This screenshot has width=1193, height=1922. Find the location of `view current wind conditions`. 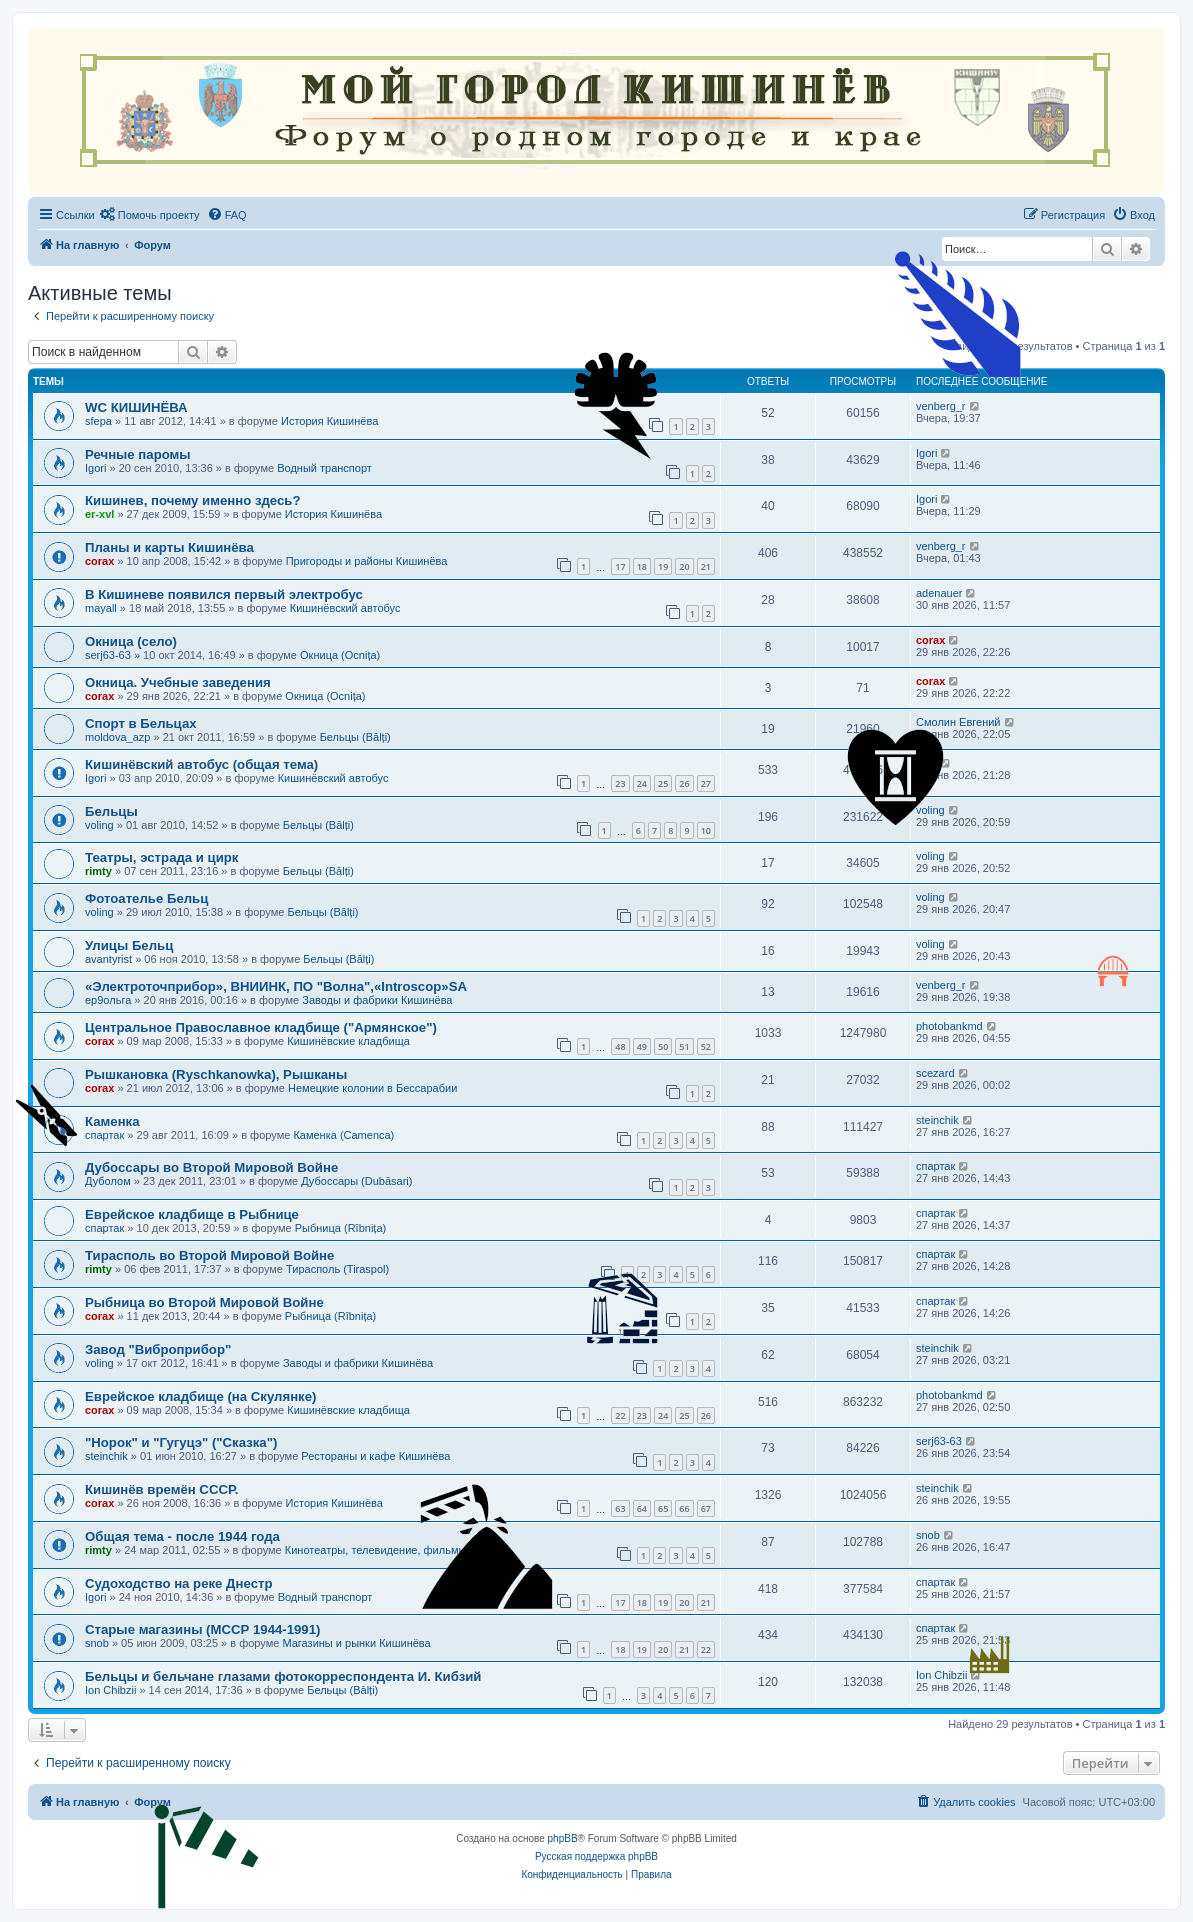

view current wind conditions is located at coordinates (206, 1856).